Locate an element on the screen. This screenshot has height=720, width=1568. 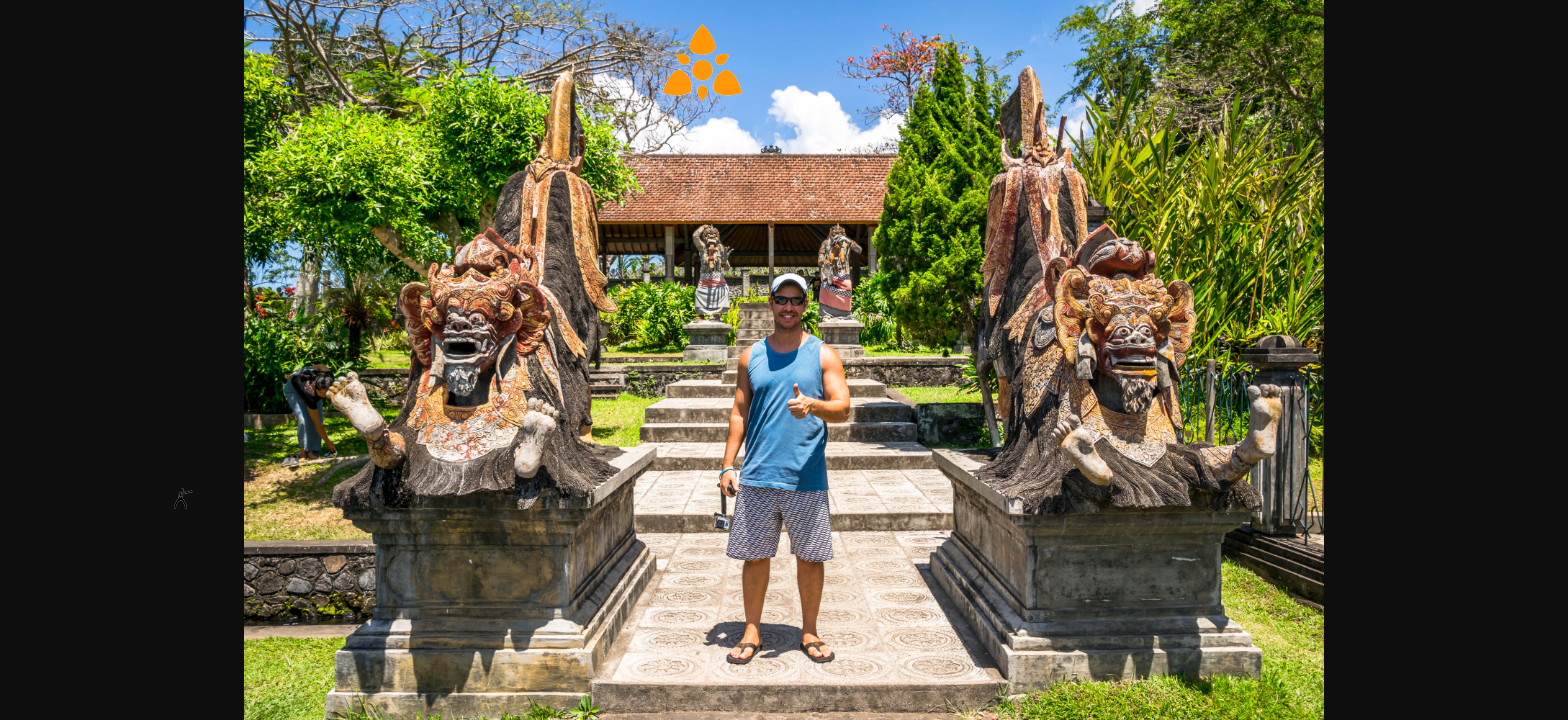
perform a punch attack in a fighting game is located at coordinates (184, 498).